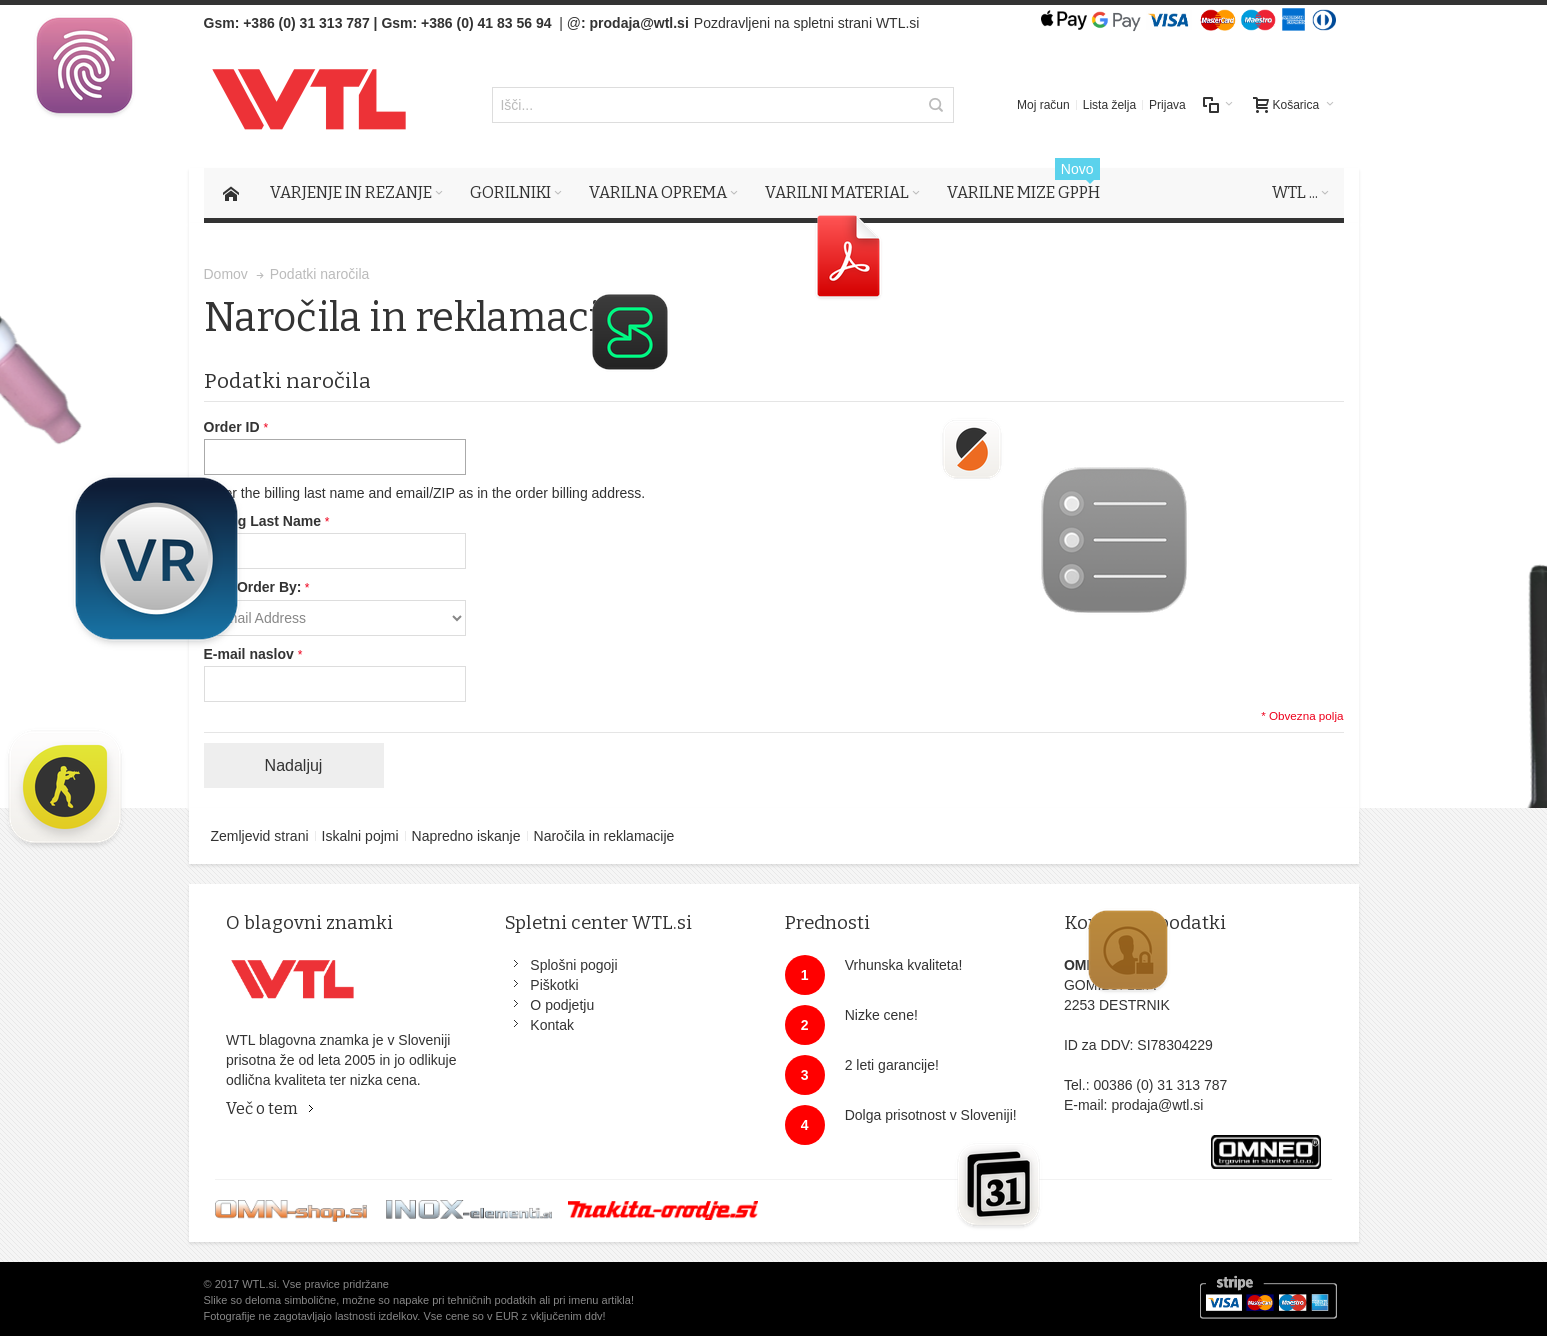 The width and height of the screenshot is (1547, 1336). I want to click on configure network information service (NIS) settings, so click(1128, 950).